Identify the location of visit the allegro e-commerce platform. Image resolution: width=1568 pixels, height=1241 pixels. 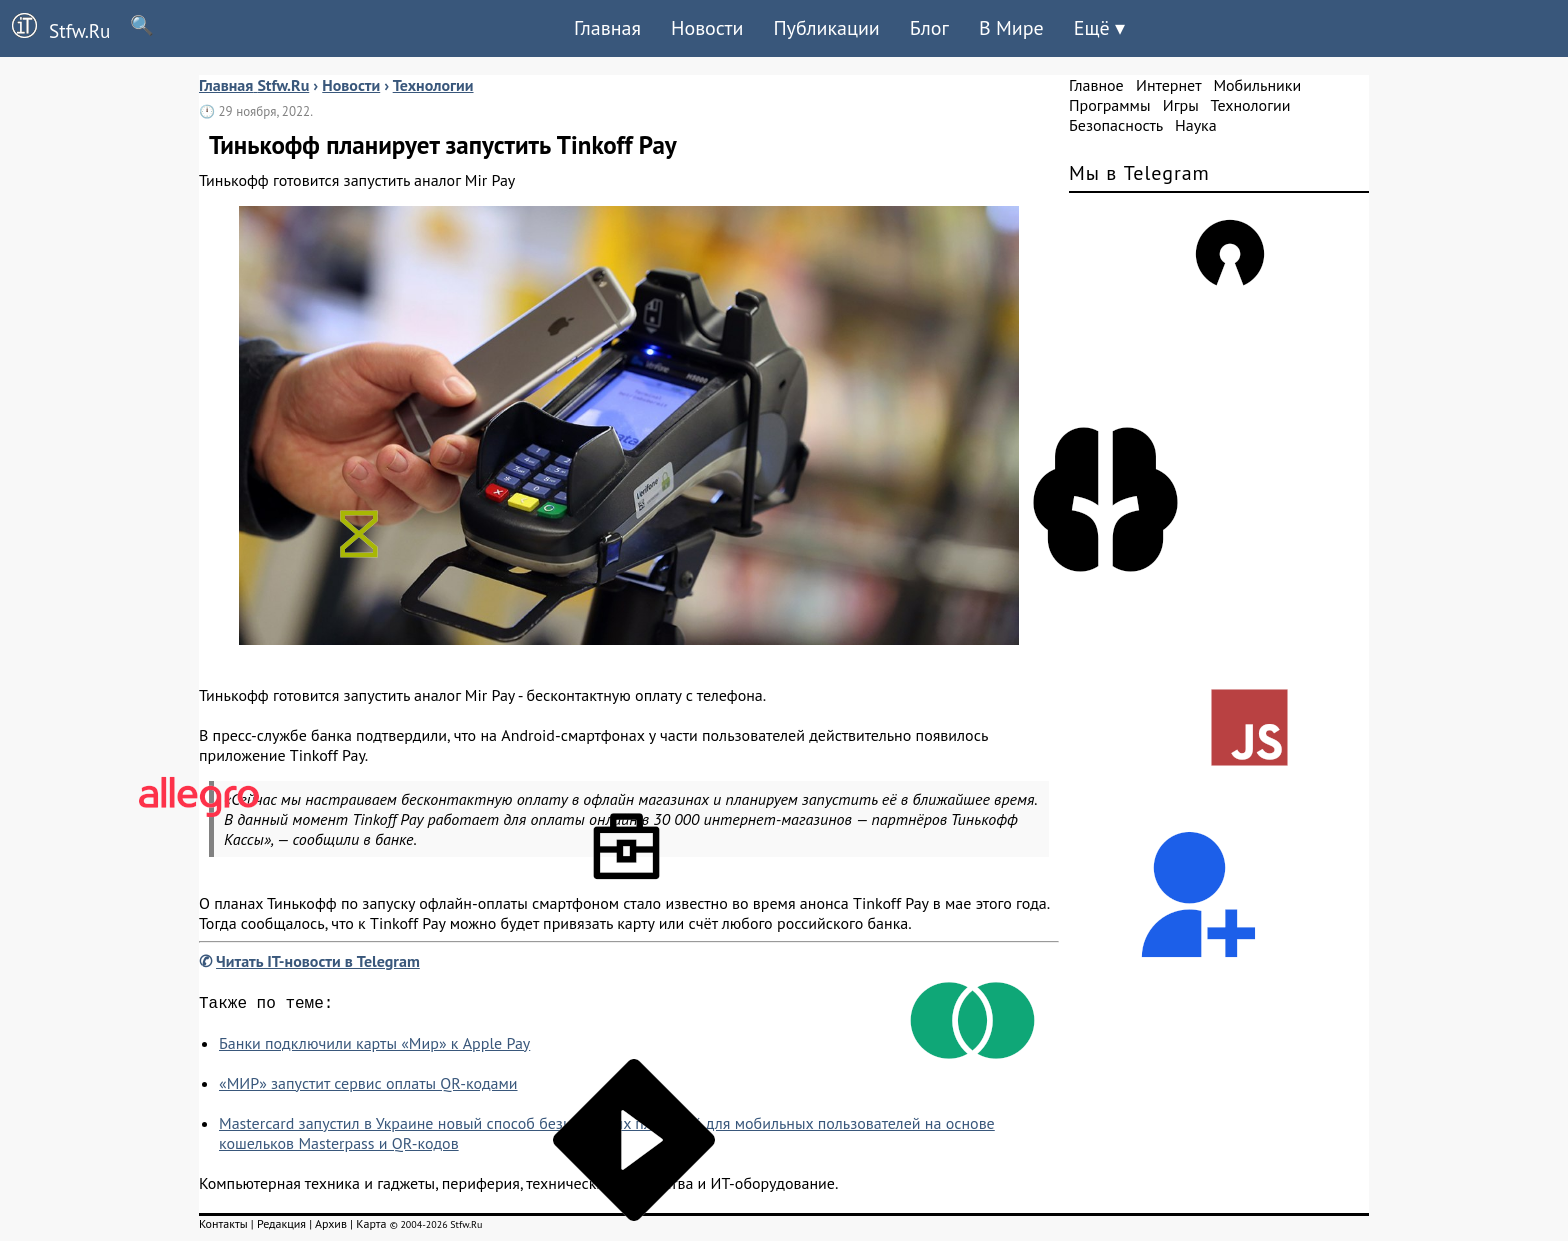
(199, 797).